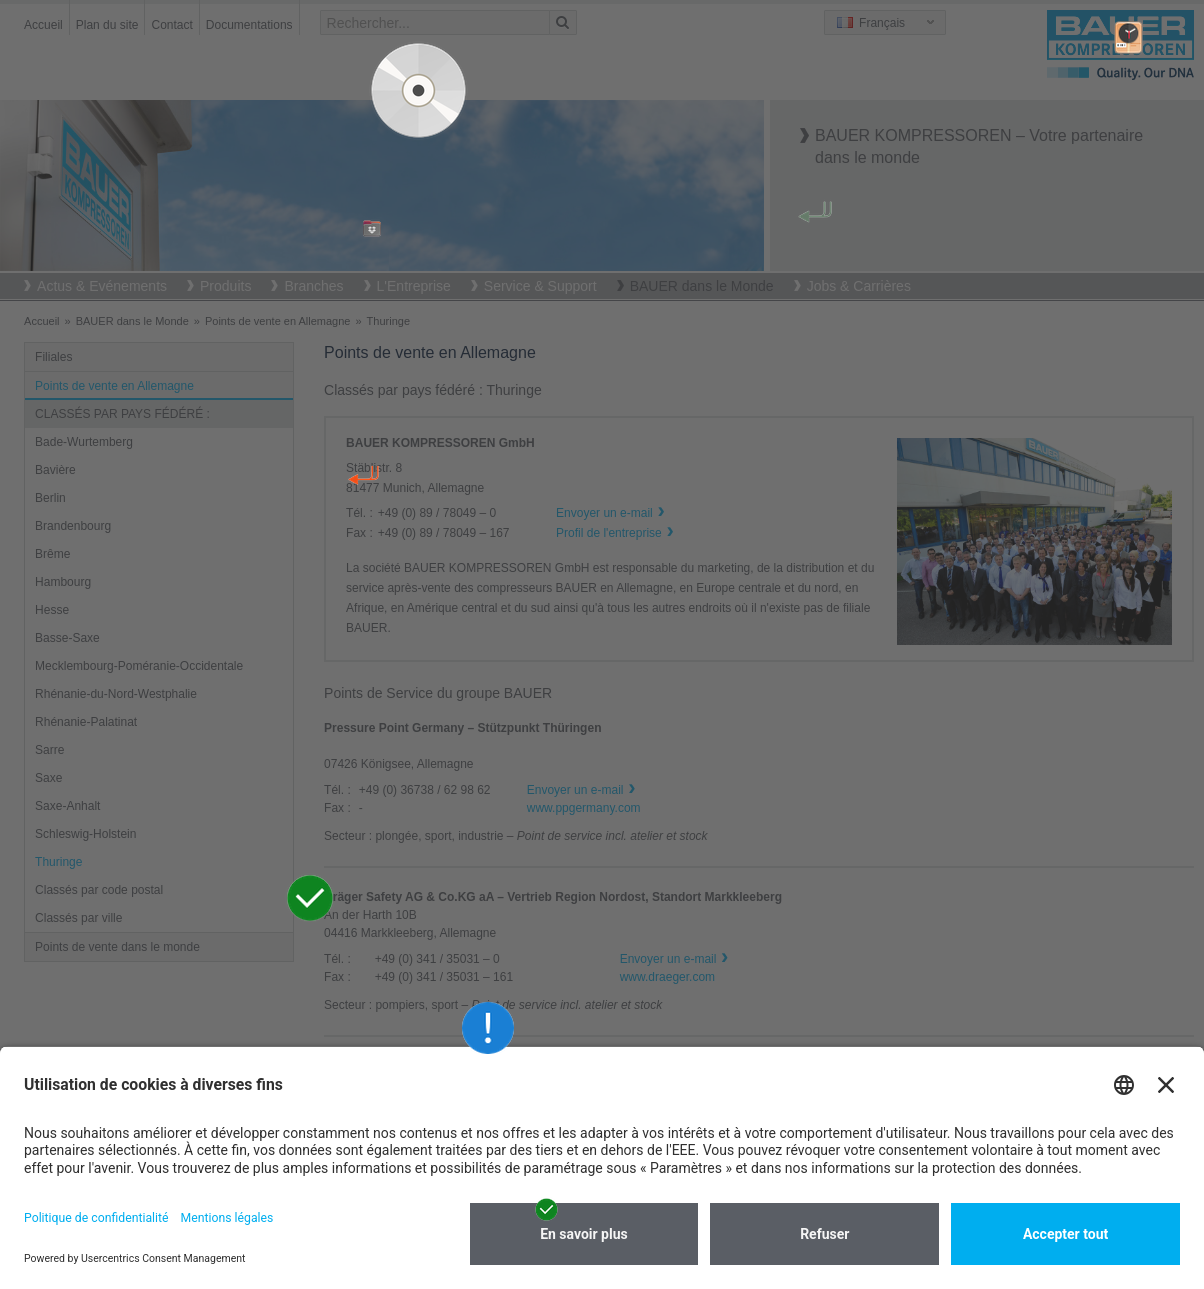 This screenshot has width=1204, height=1289. What do you see at coordinates (488, 1028) in the screenshot?
I see `mark email as important` at bounding box center [488, 1028].